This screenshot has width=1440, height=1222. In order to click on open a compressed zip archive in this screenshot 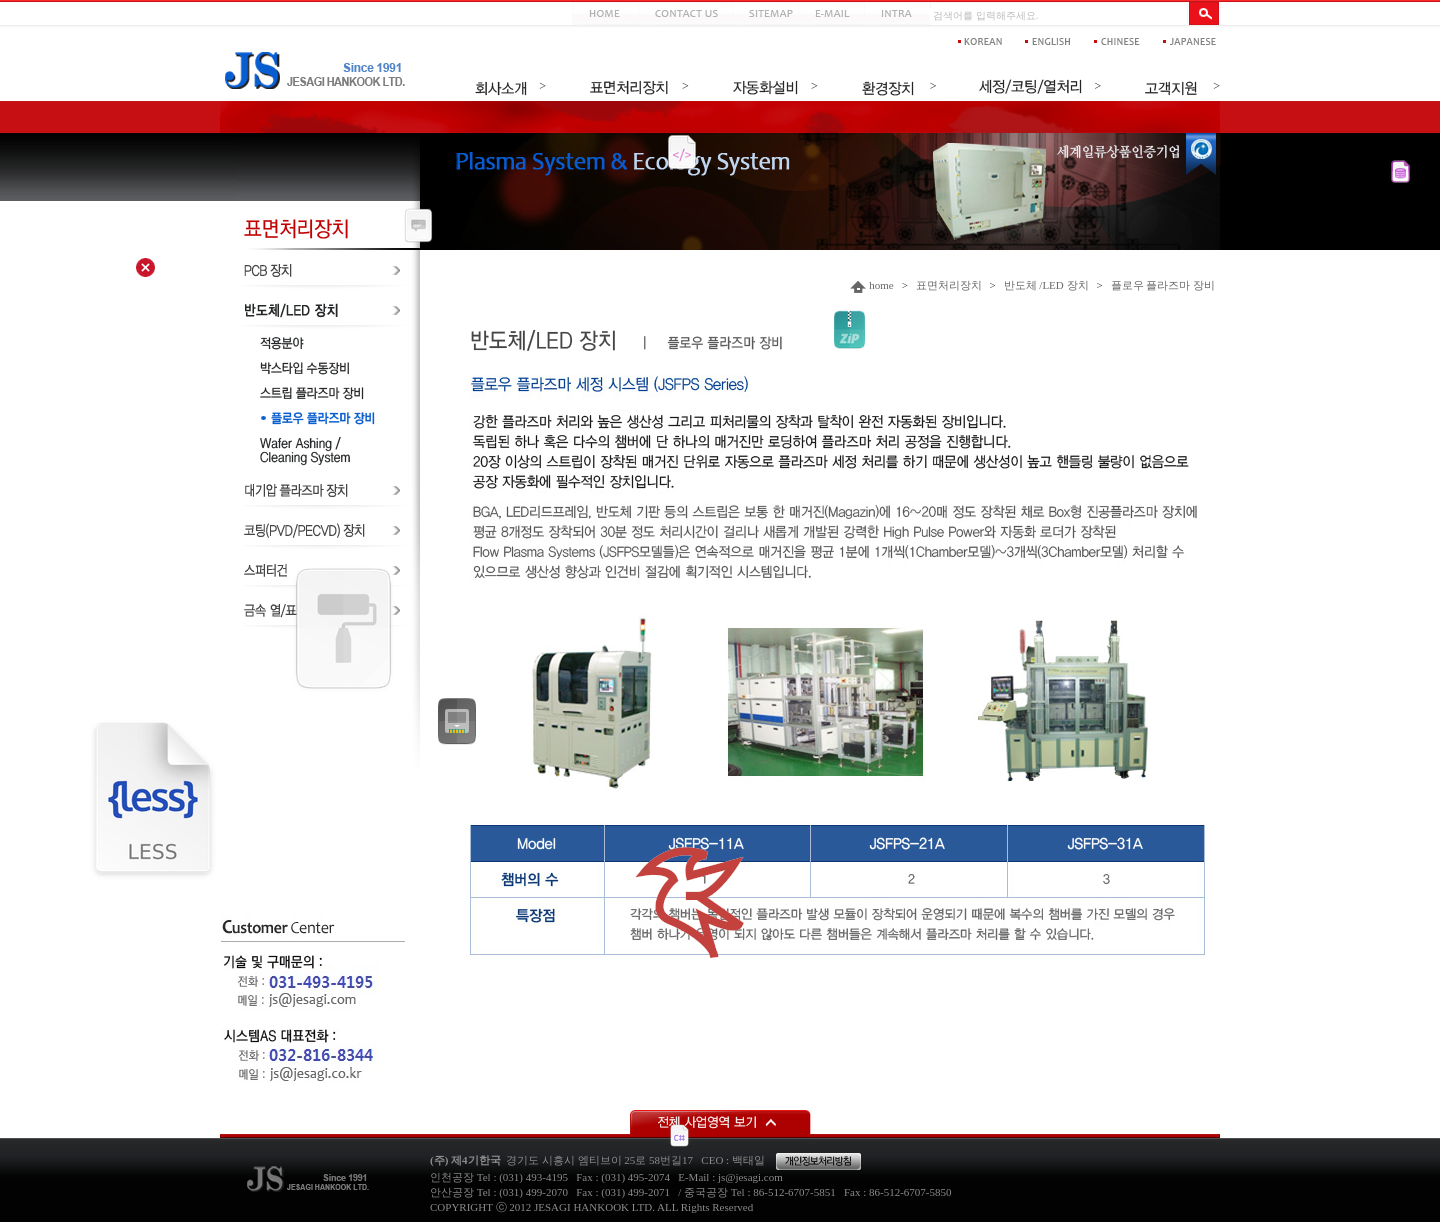, I will do `click(849, 329)`.